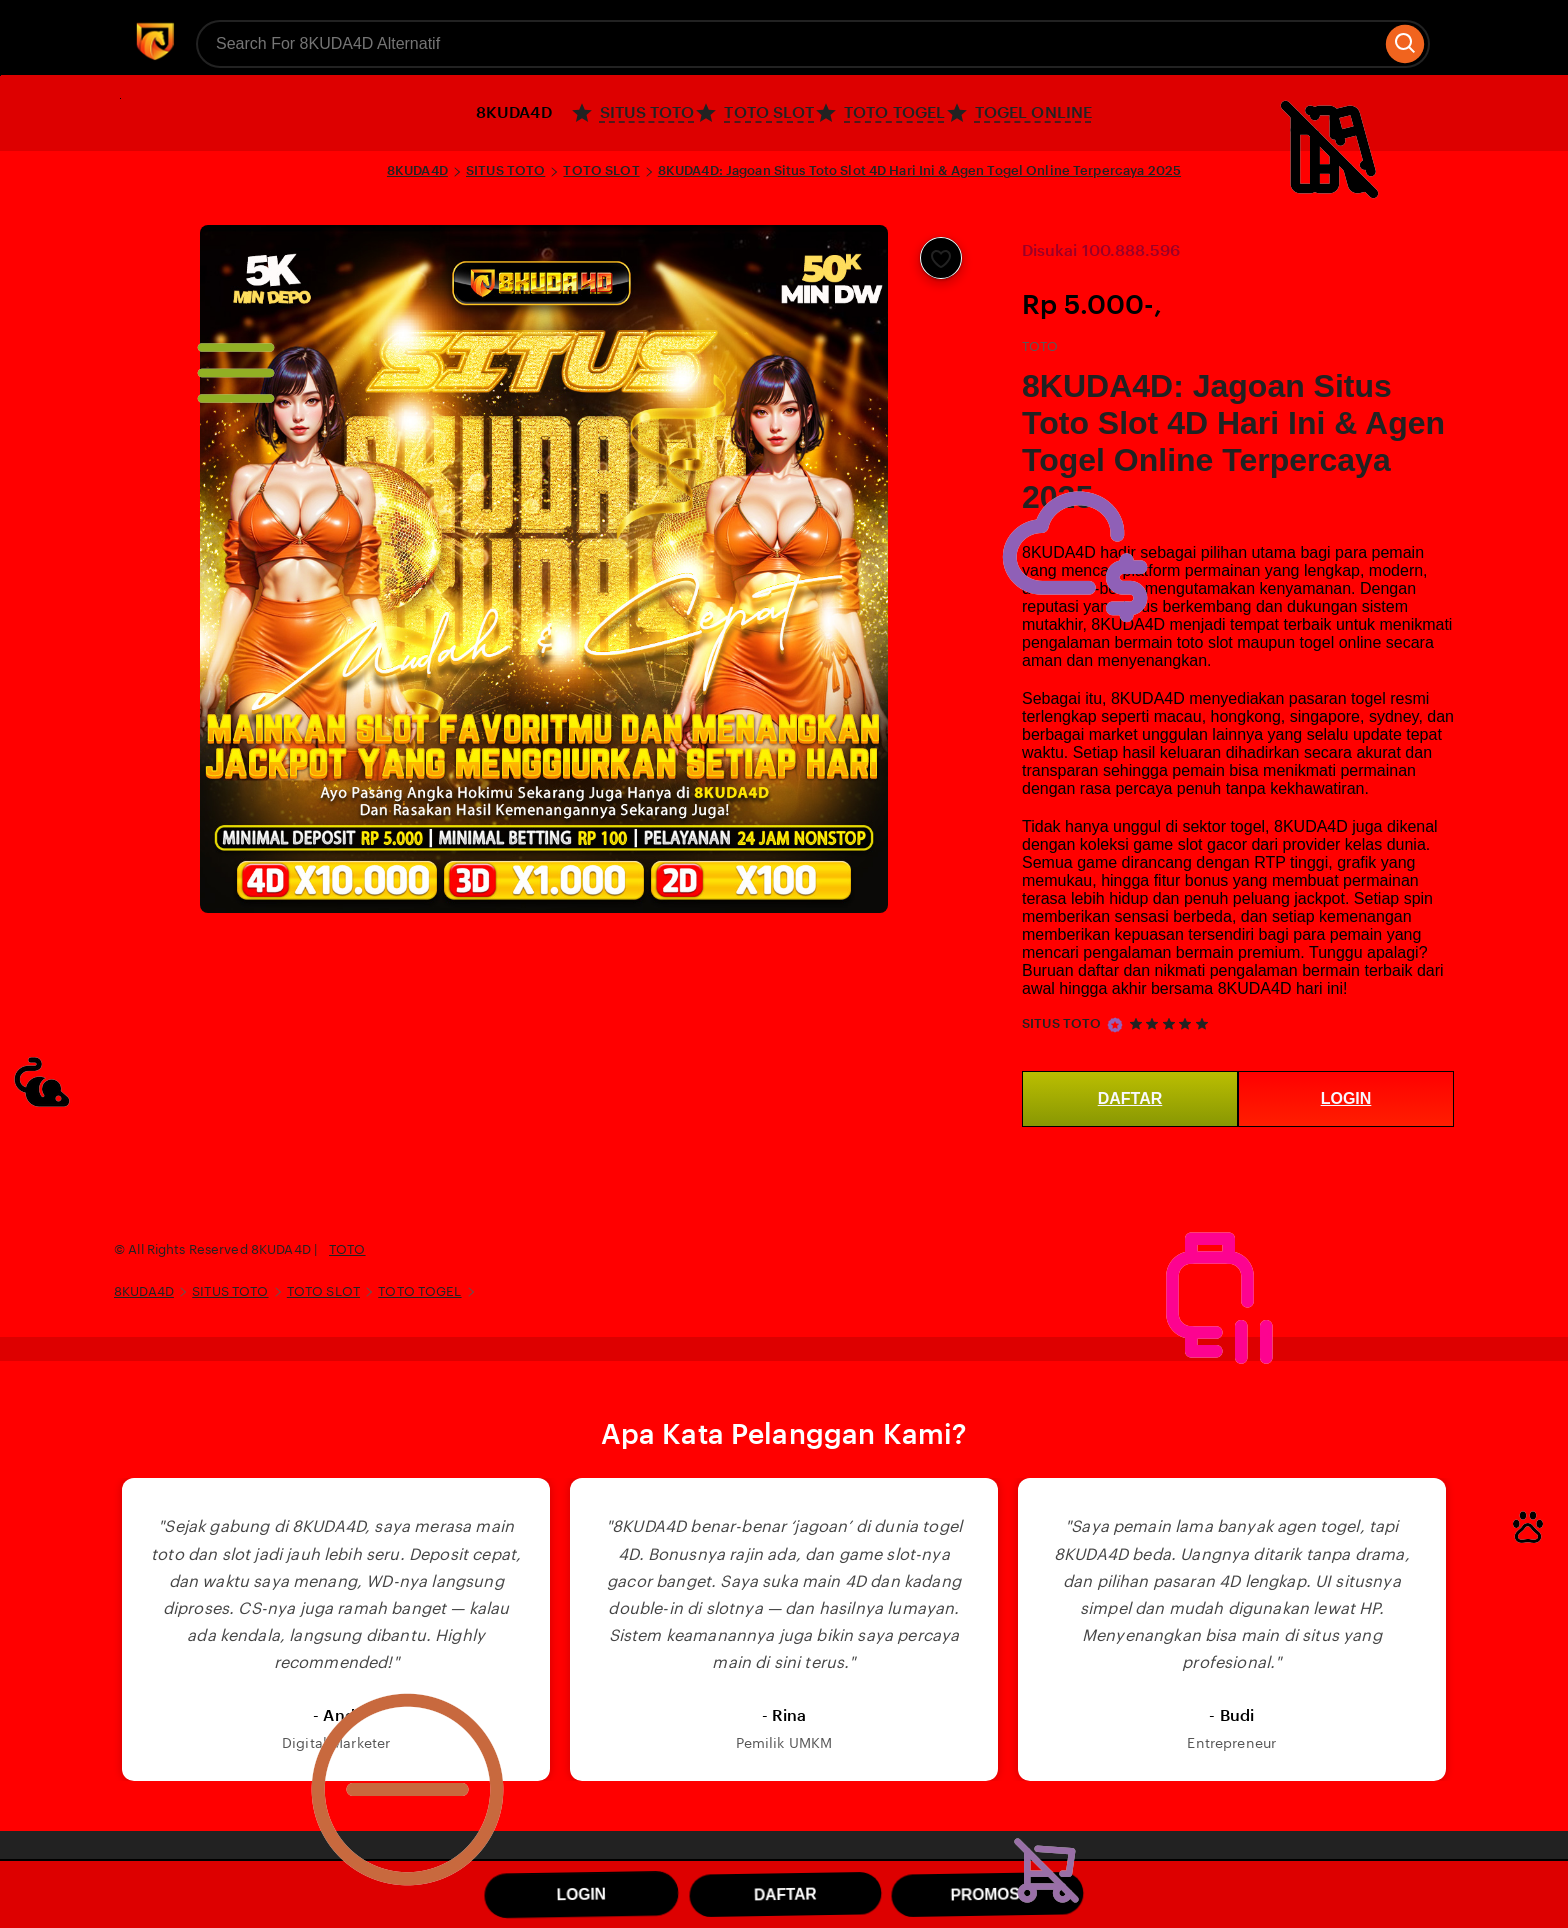  Describe the element at coordinates (1329, 149) in the screenshot. I see `library or reading feature unavailable` at that location.